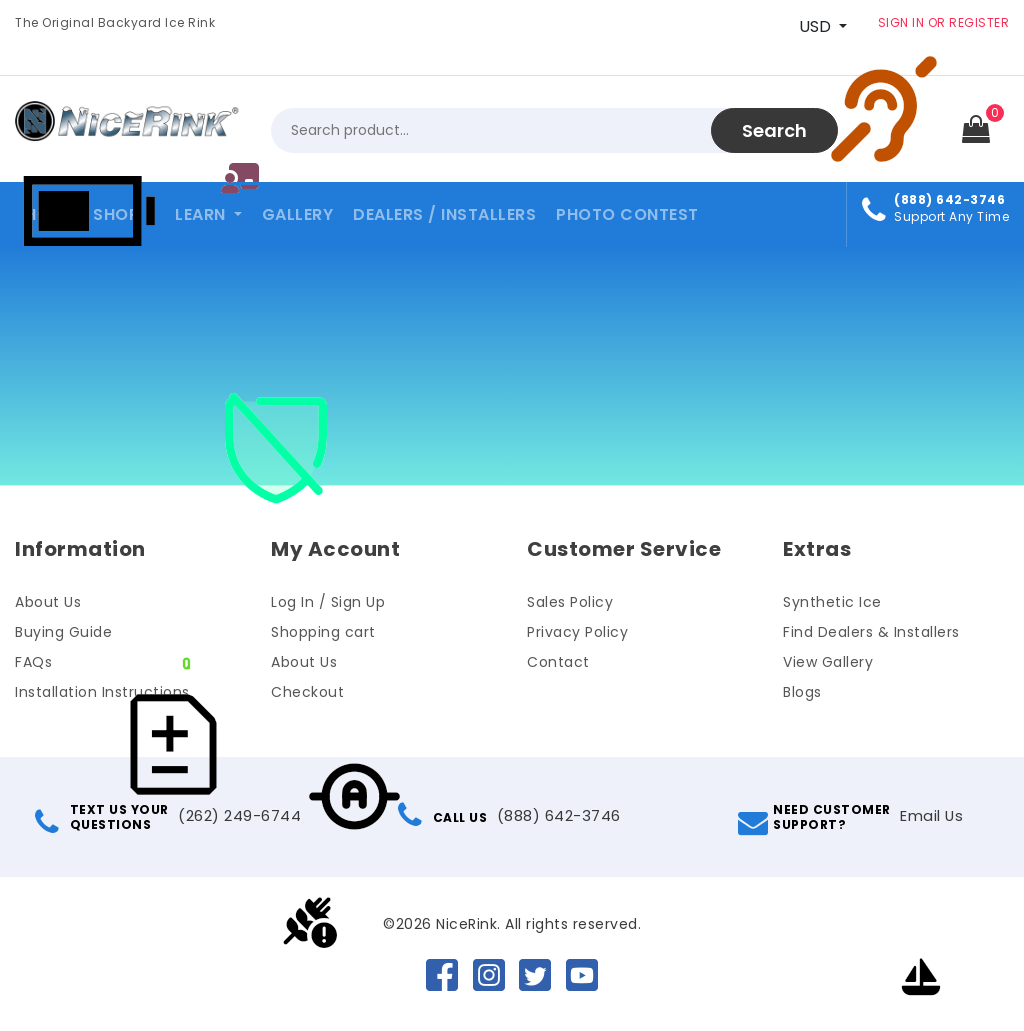 The image size is (1024, 1031). Describe the element at coordinates (241, 177) in the screenshot. I see `access teaching or presentation tools` at that location.